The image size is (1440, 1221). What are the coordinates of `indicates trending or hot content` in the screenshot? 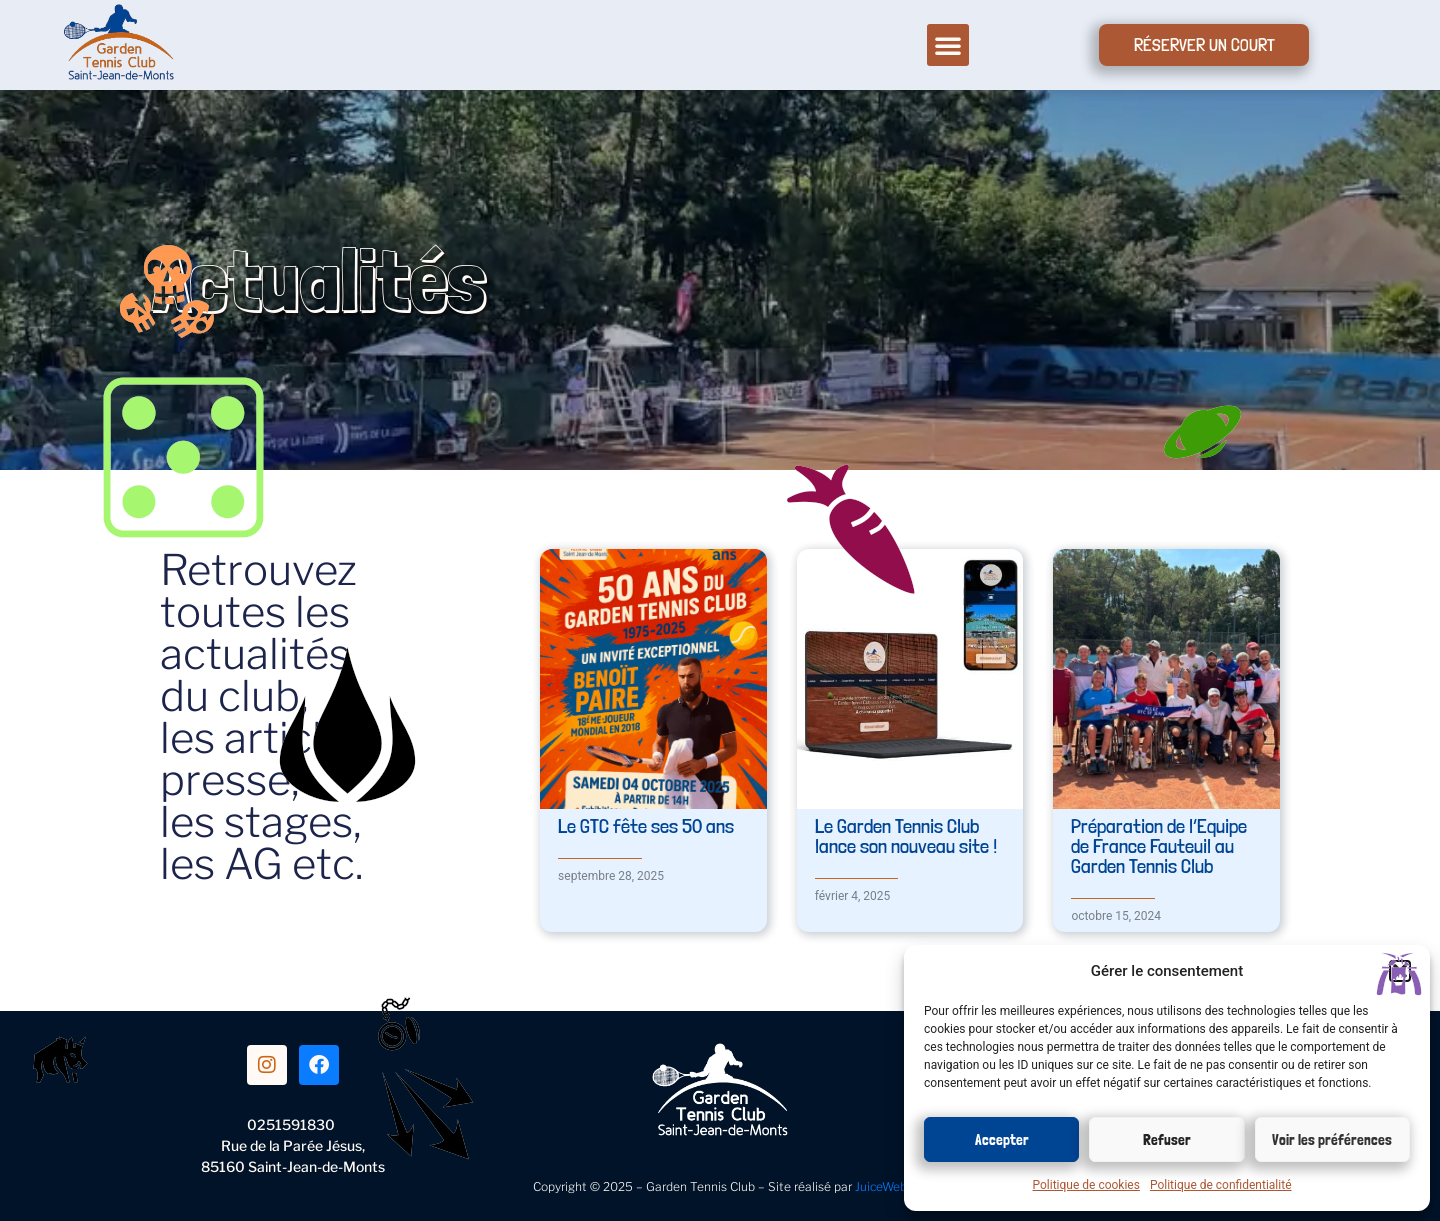 It's located at (347, 724).